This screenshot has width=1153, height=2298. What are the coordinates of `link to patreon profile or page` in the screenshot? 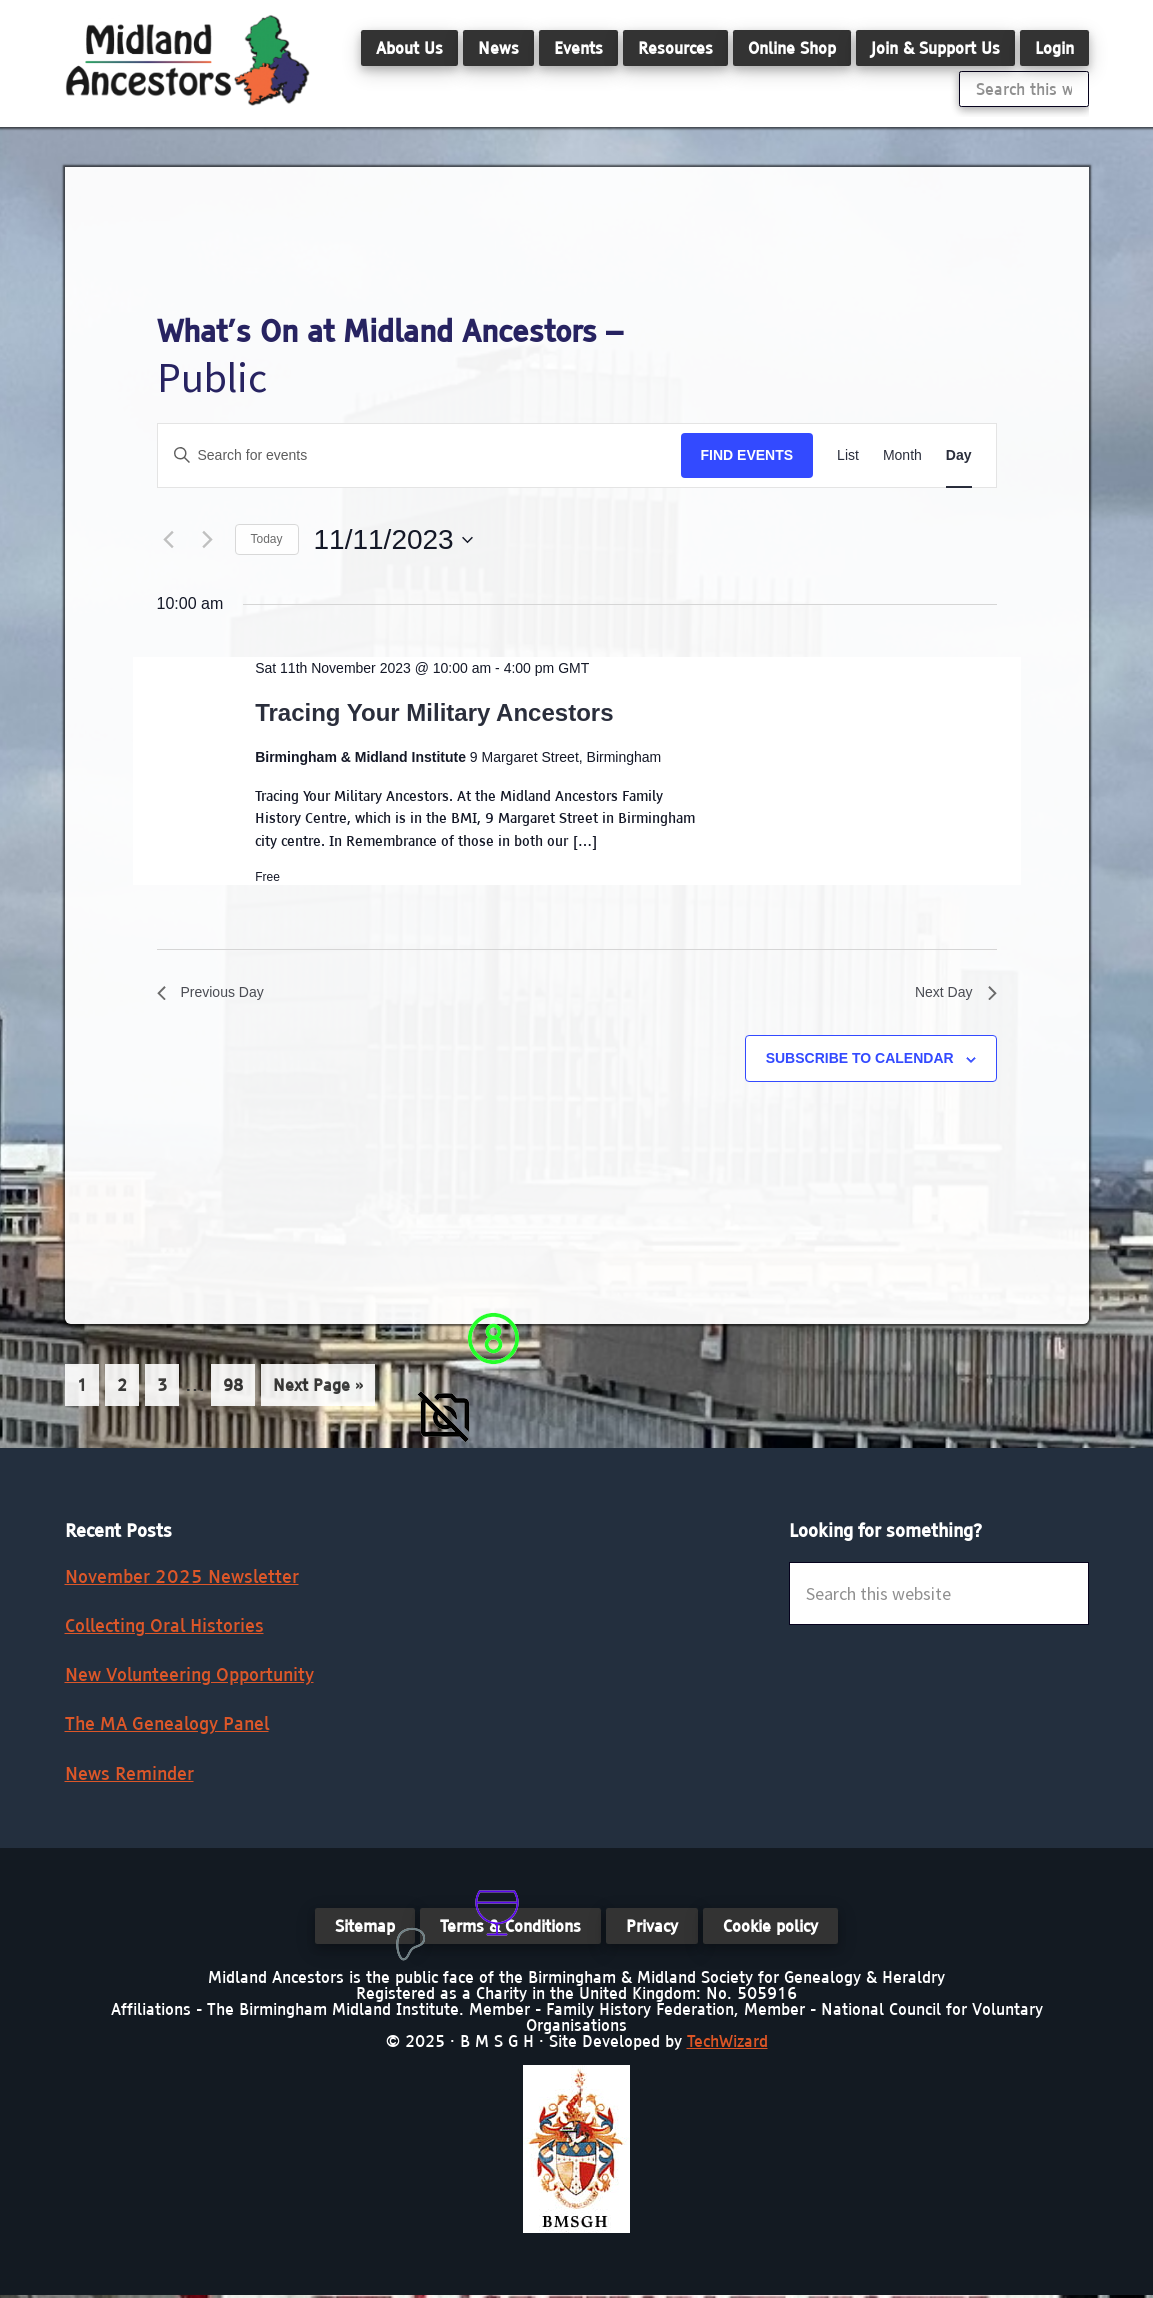 It's located at (409, 1943).